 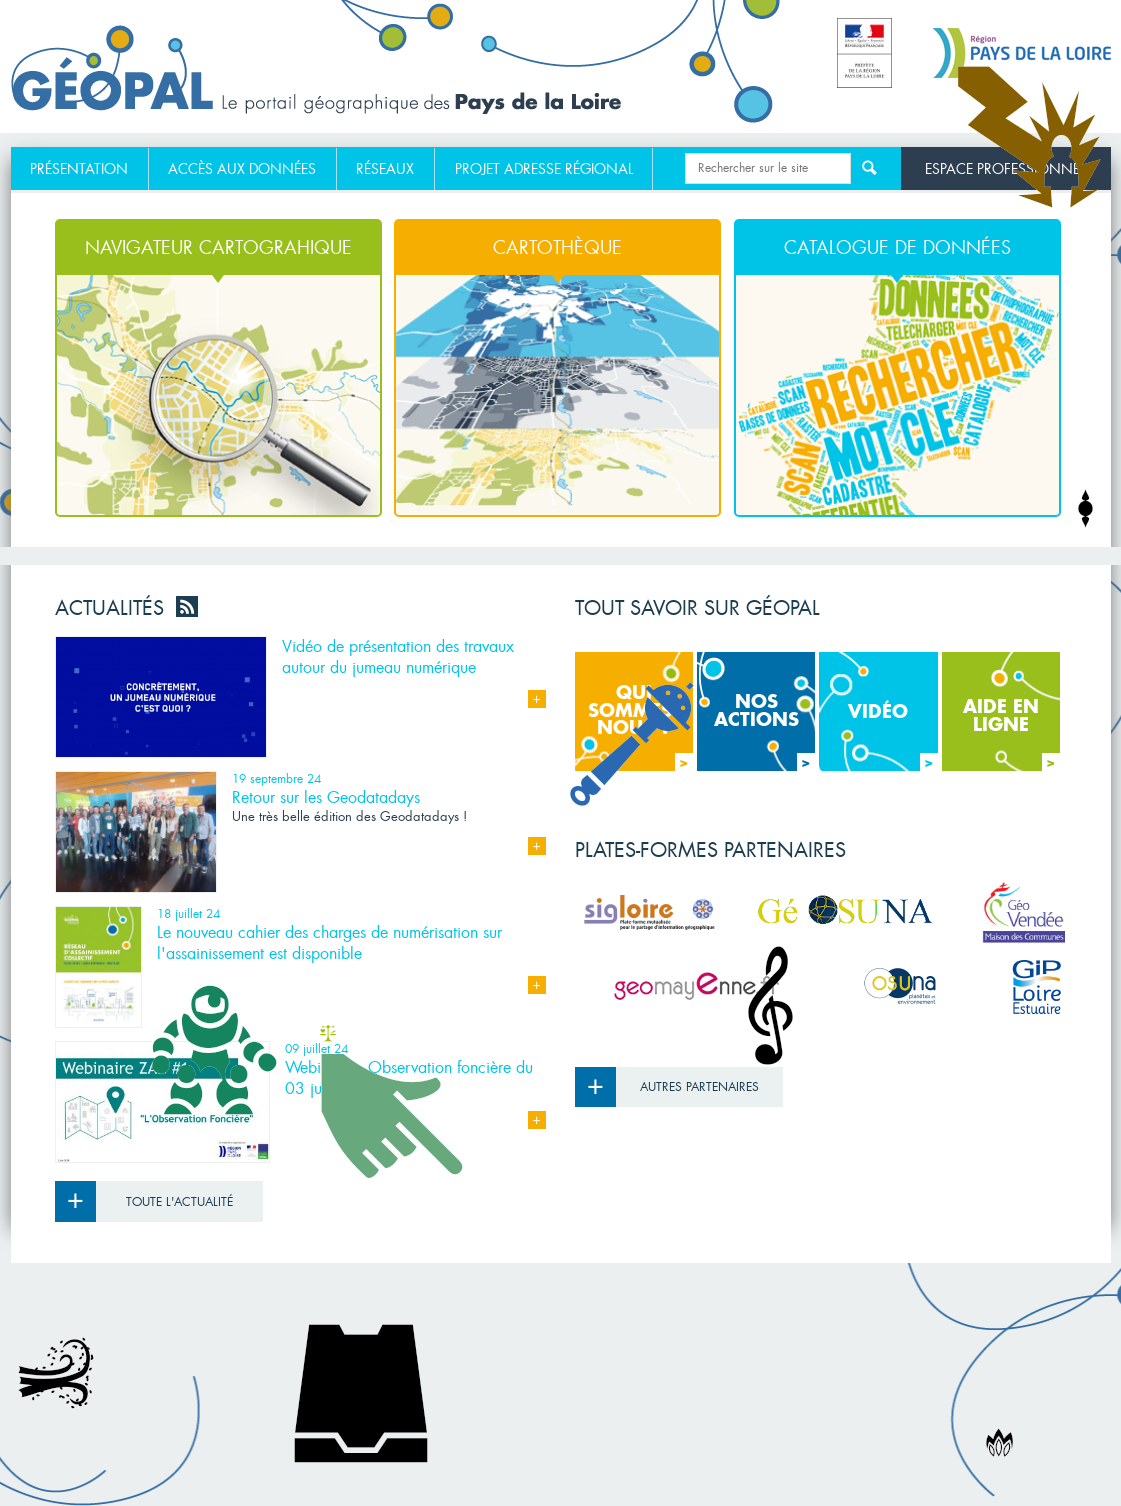 What do you see at coordinates (392, 1124) in the screenshot?
I see `tap to select or indicate an item` at bounding box center [392, 1124].